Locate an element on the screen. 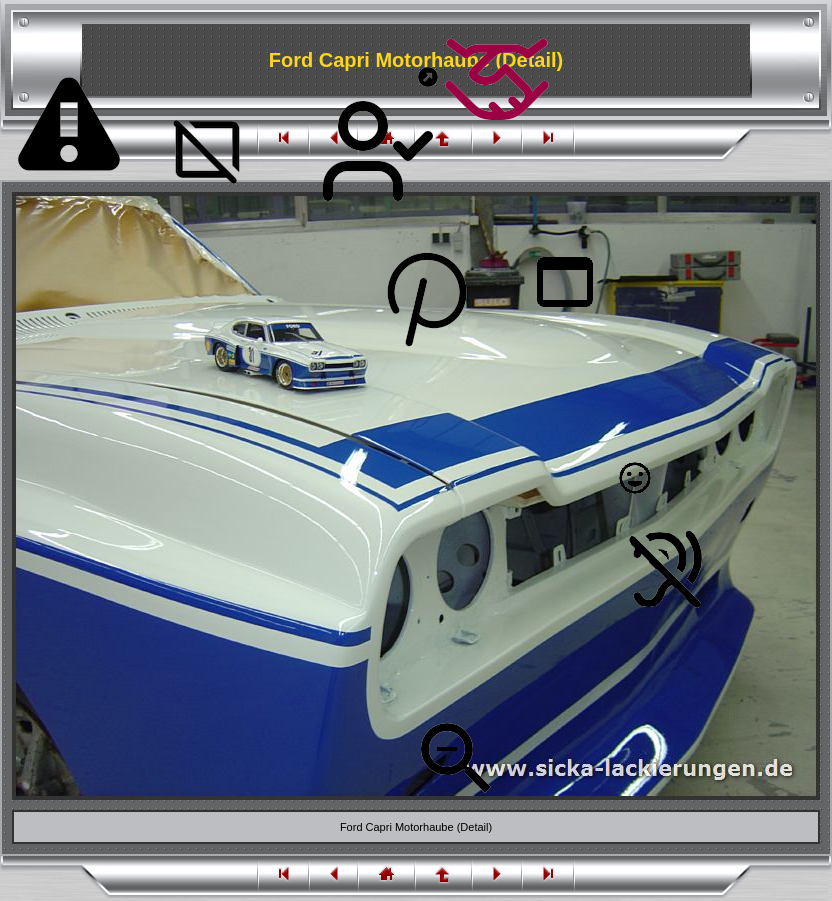 The width and height of the screenshot is (832, 901). indicates a warning or alert requiring attention is located at coordinates (69, 128).